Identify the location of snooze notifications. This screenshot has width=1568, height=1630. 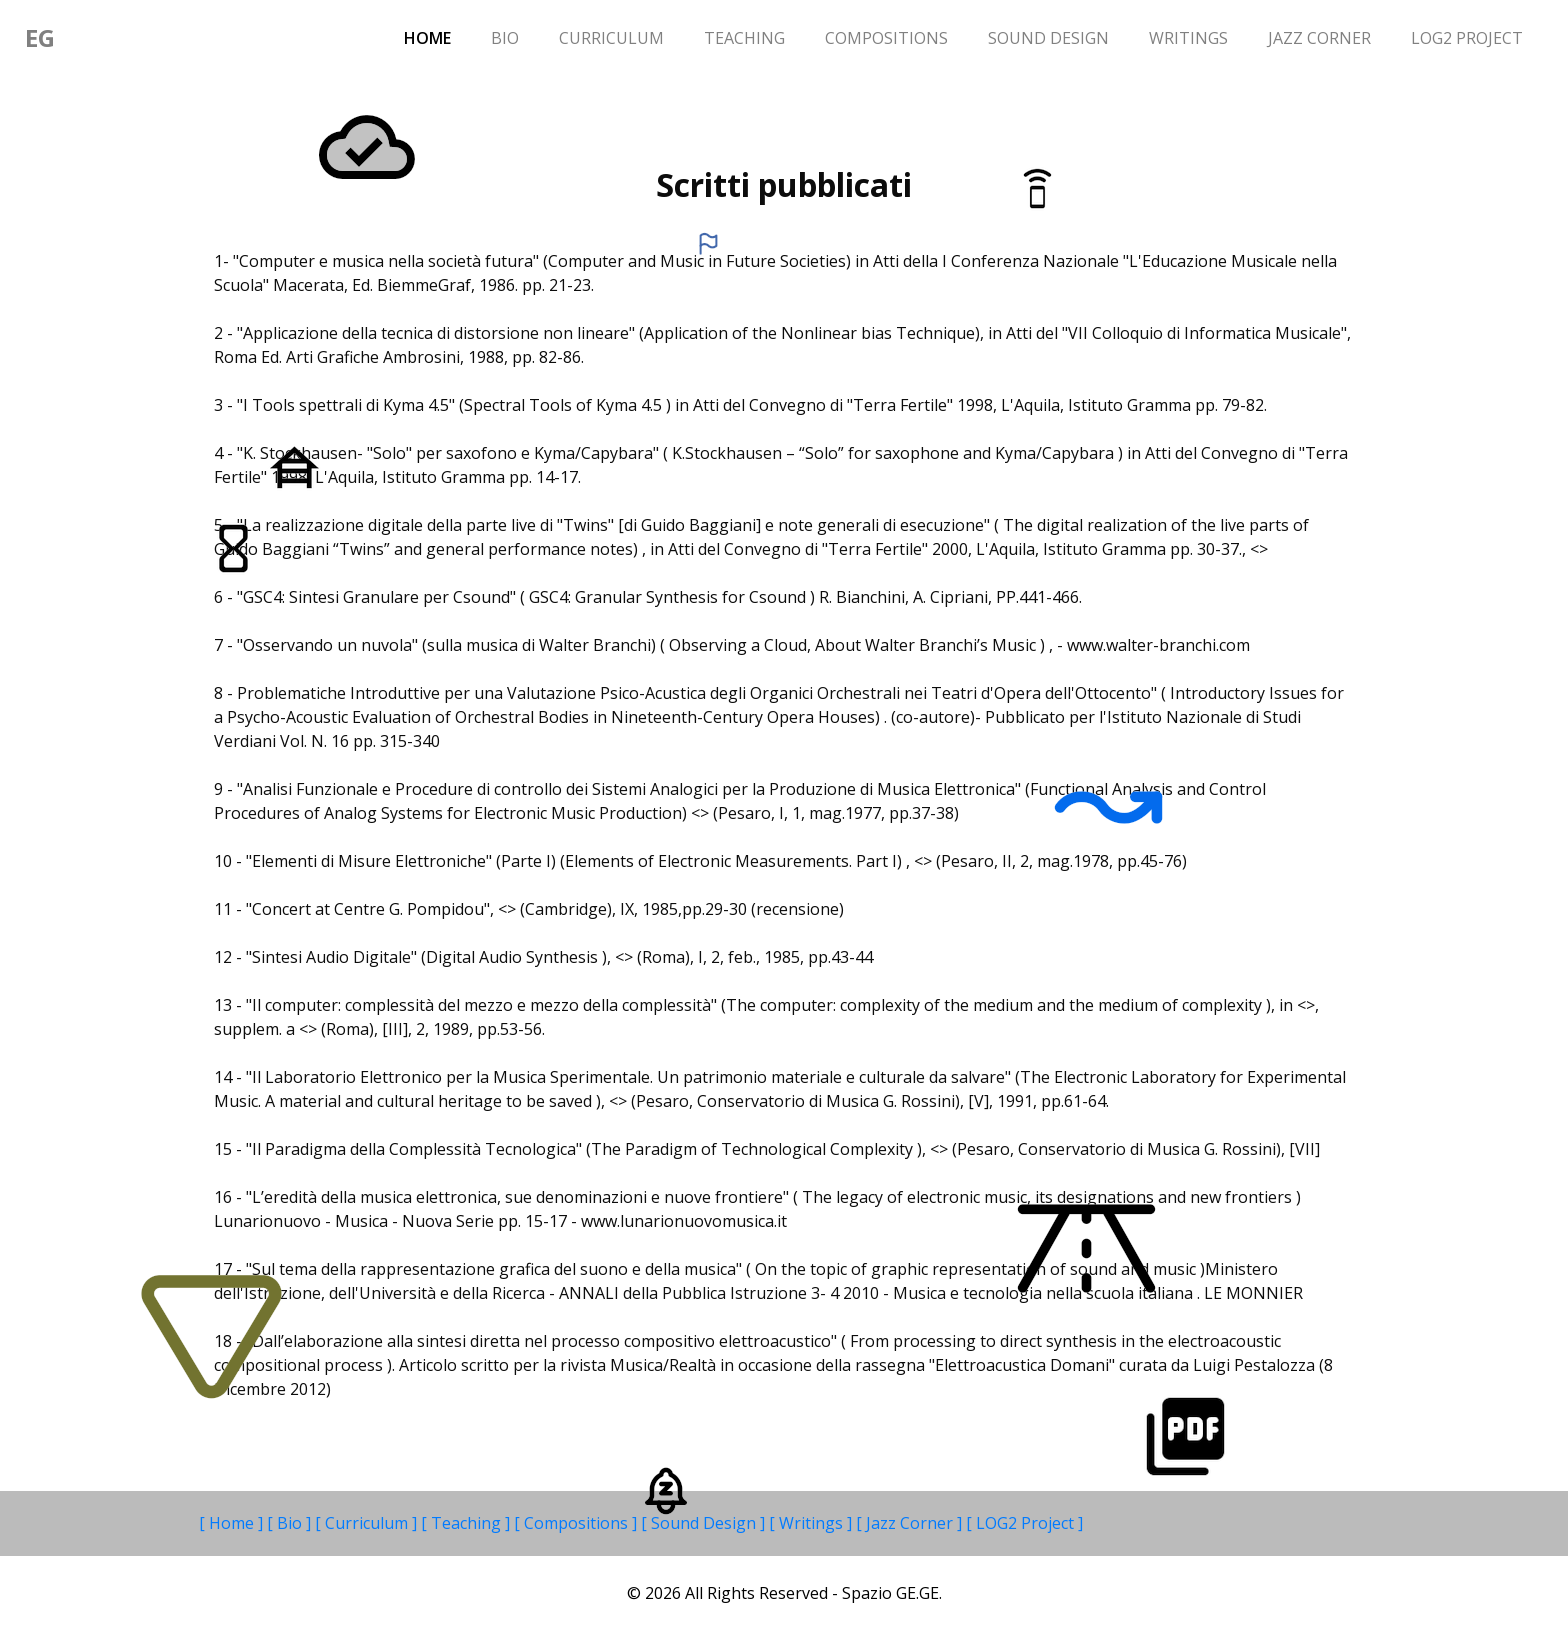
(666, 1491).